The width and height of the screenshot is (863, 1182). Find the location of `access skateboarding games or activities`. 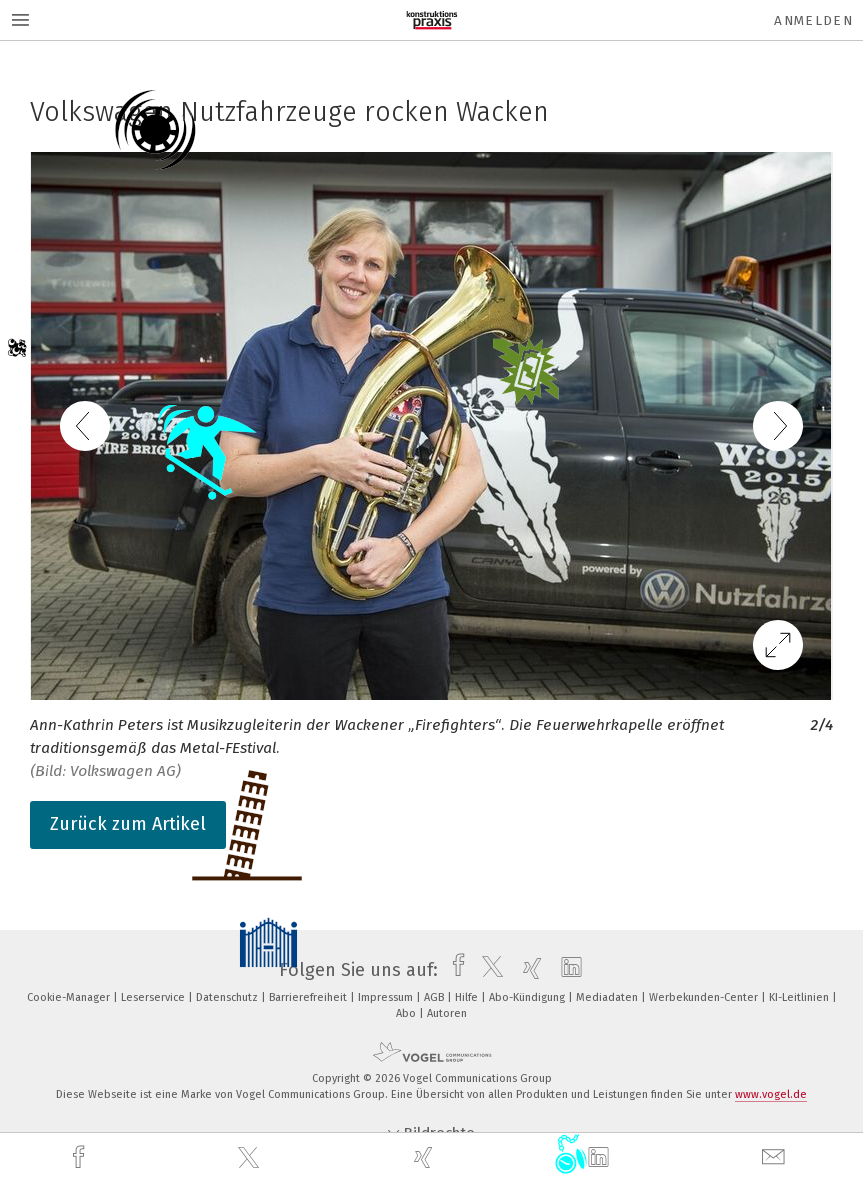

access skateboarding games or activities is located at coordinates (208, 453).